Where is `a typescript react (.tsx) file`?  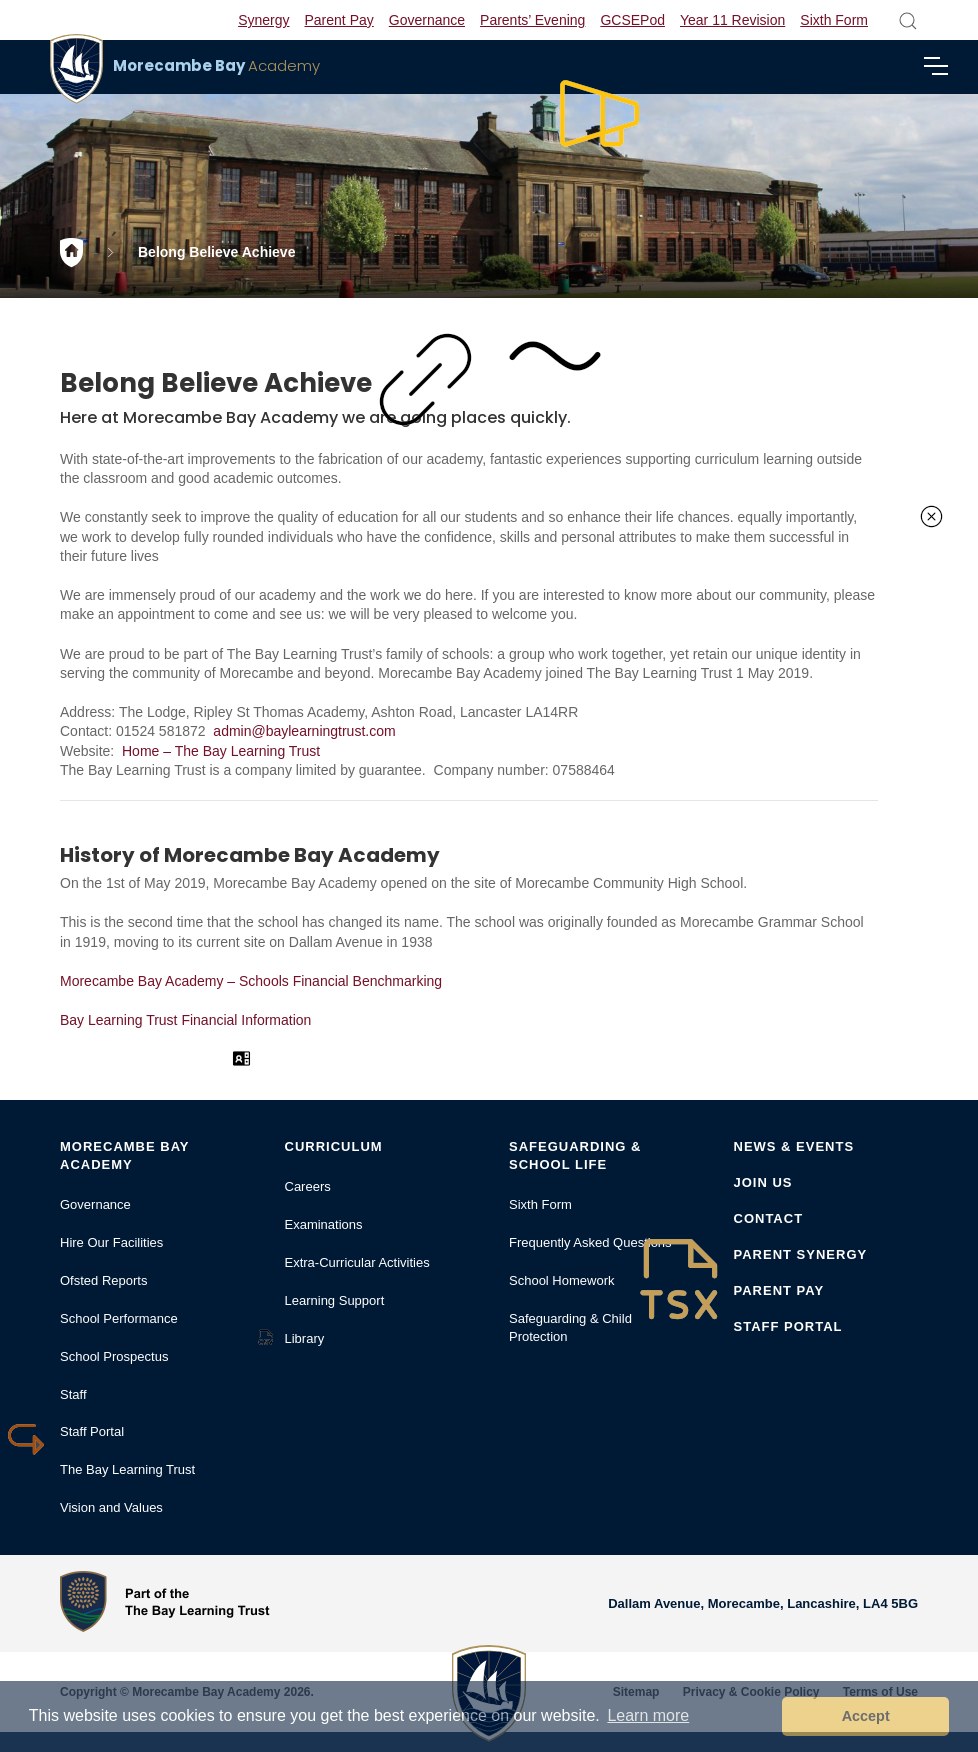 a typescript react (.tsx) file is located at coordinates (680, 1282).